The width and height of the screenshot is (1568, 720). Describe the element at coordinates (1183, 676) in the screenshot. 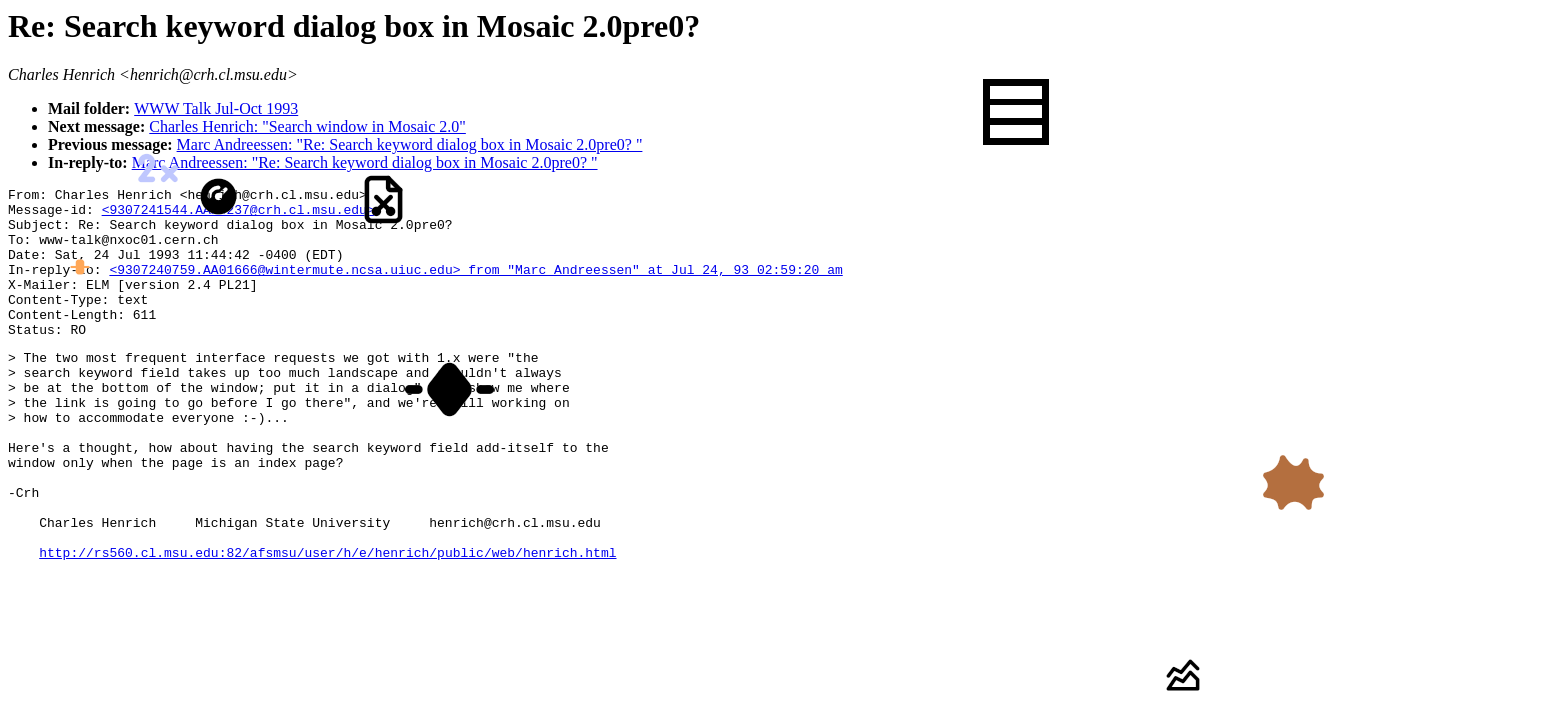

I see `view area chart with trend line overlay` at that location.